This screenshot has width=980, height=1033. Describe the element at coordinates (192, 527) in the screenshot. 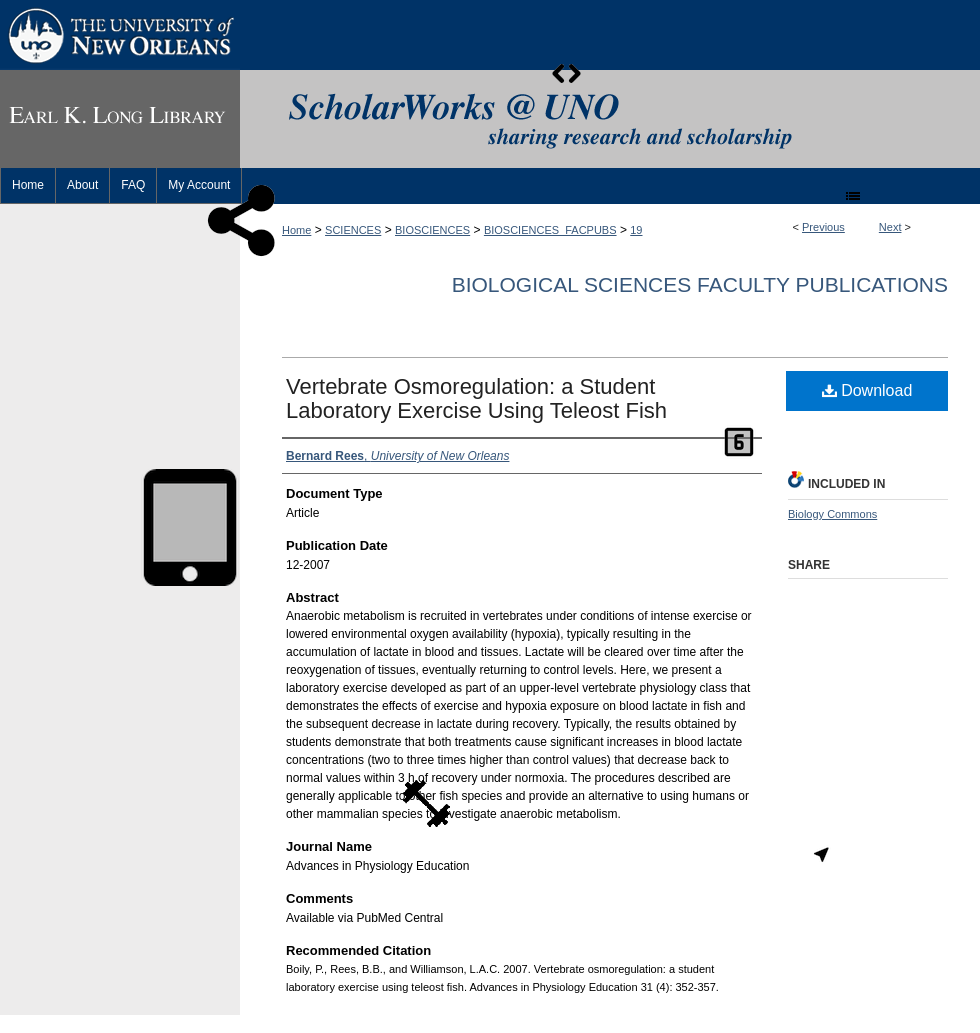

I see `switch to tablet view` at that location.